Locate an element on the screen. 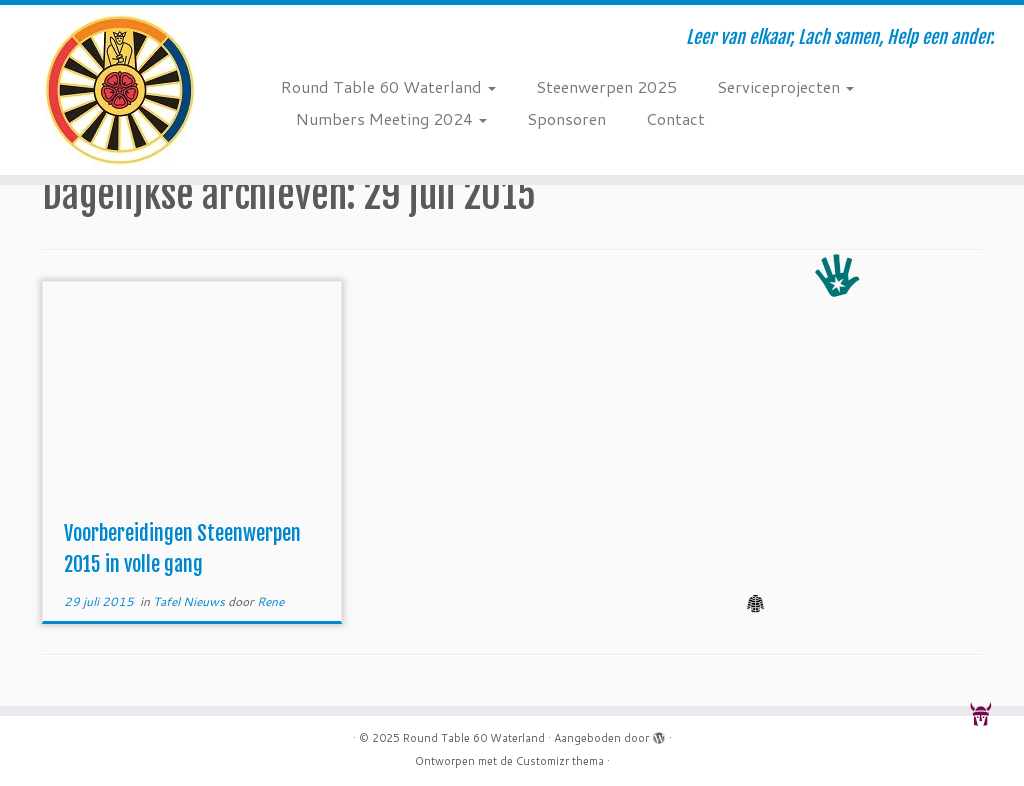 This screenshot has width=1024, height=786. select viking or warrior character class is located at coordinates (981, 714).